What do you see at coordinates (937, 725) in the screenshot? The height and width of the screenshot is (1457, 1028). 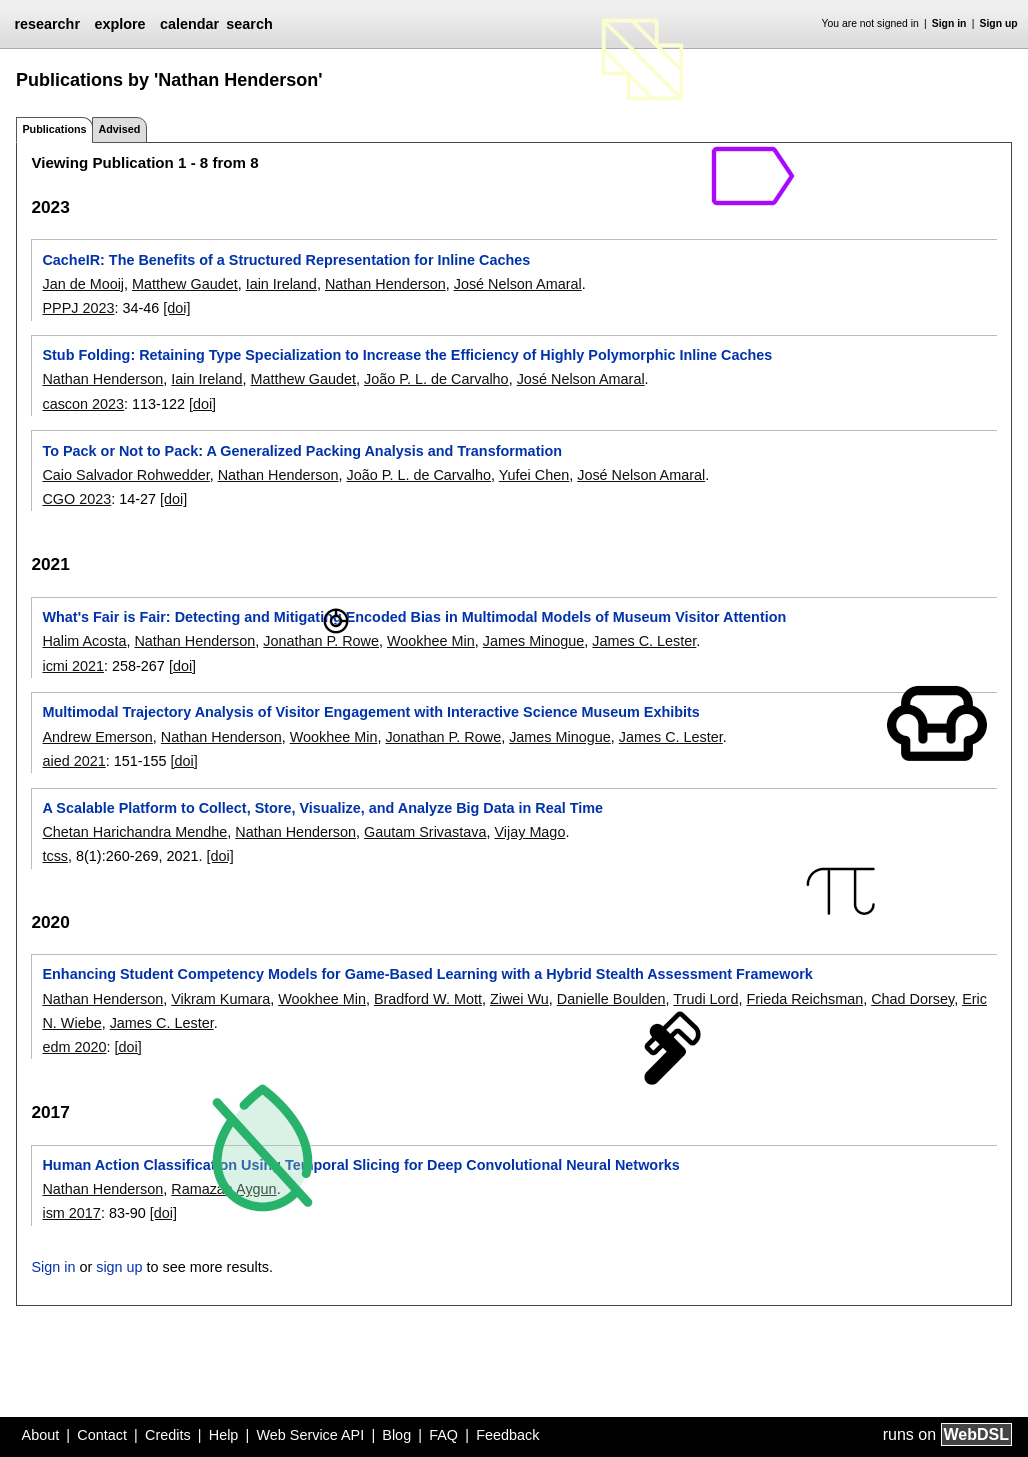 I see `browse furniture or home decor items` at bounding box center [937, 725].